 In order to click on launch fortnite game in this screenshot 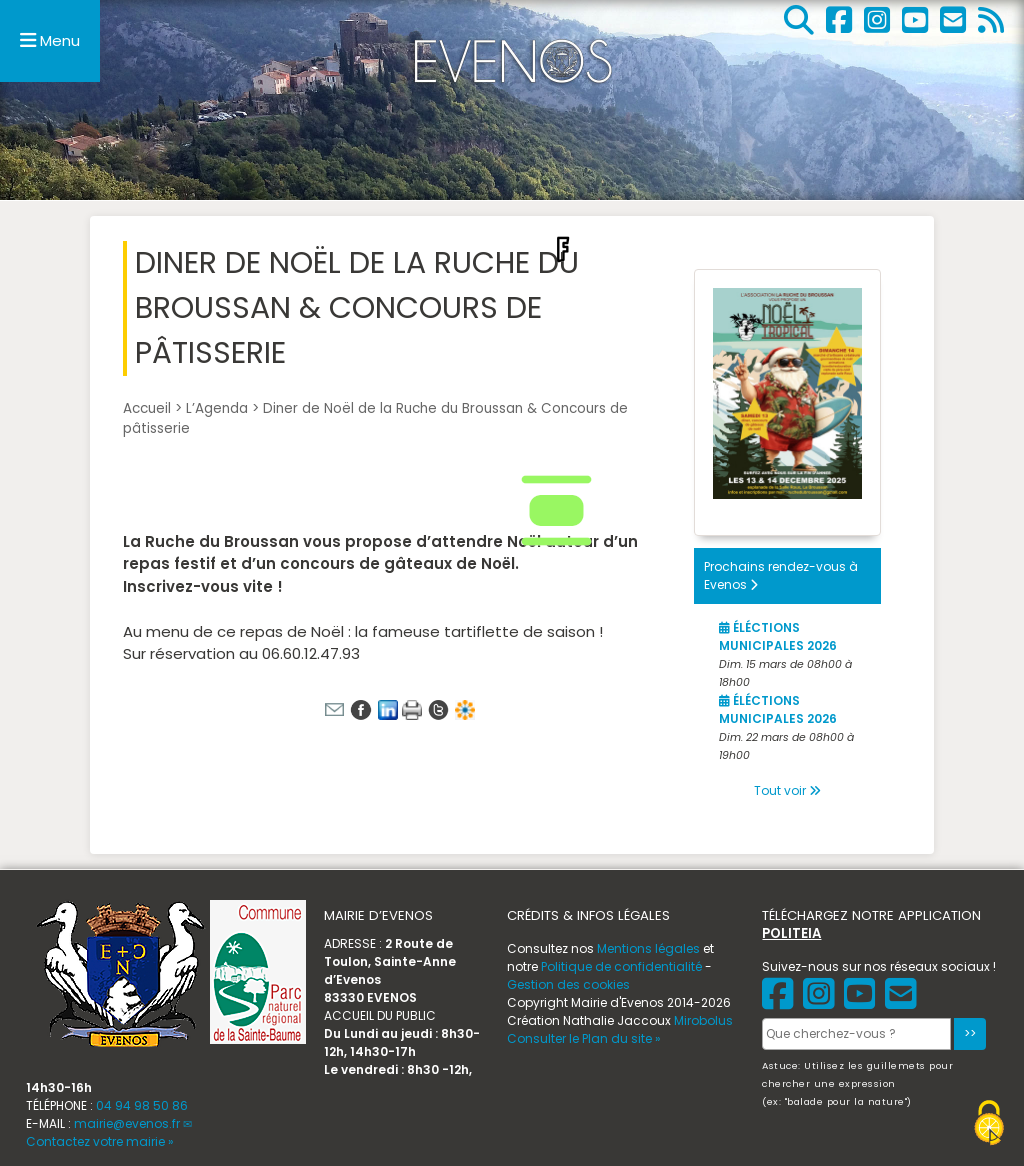, I will do `click(563, 249)`.